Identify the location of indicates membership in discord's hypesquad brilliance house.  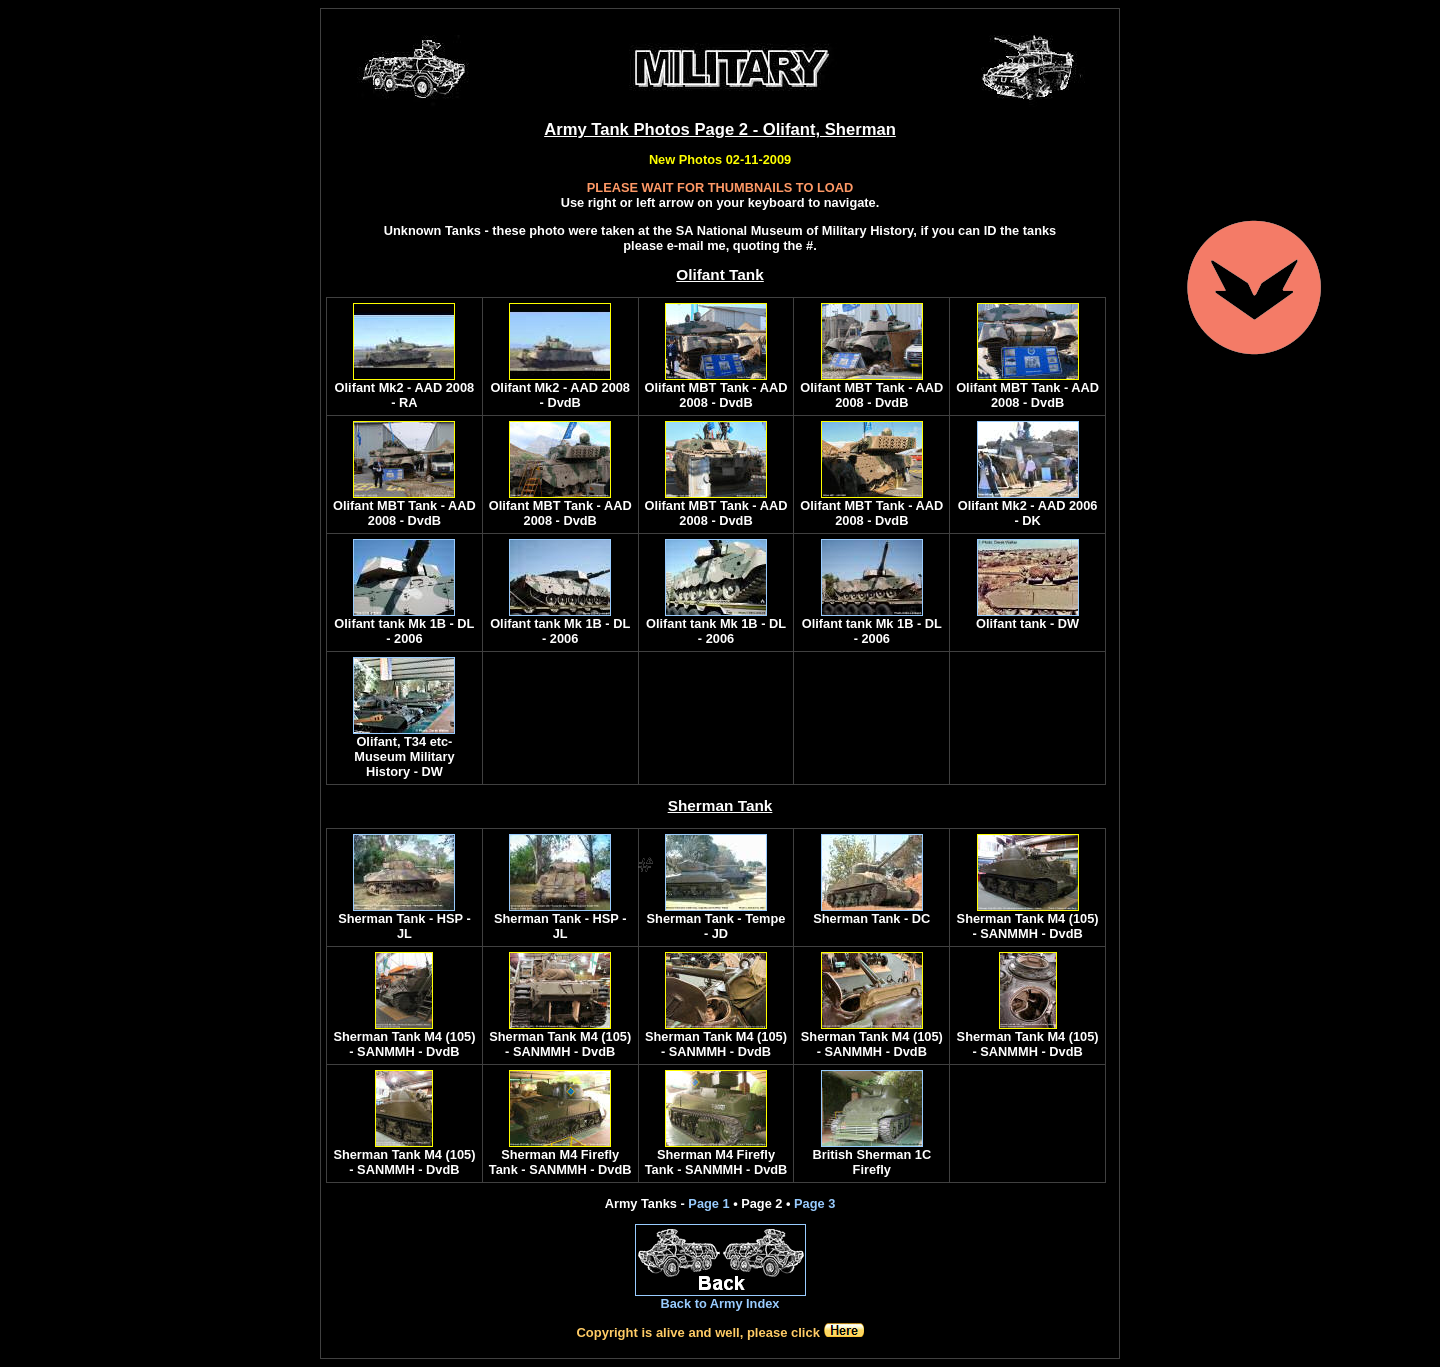
(1254, 287).